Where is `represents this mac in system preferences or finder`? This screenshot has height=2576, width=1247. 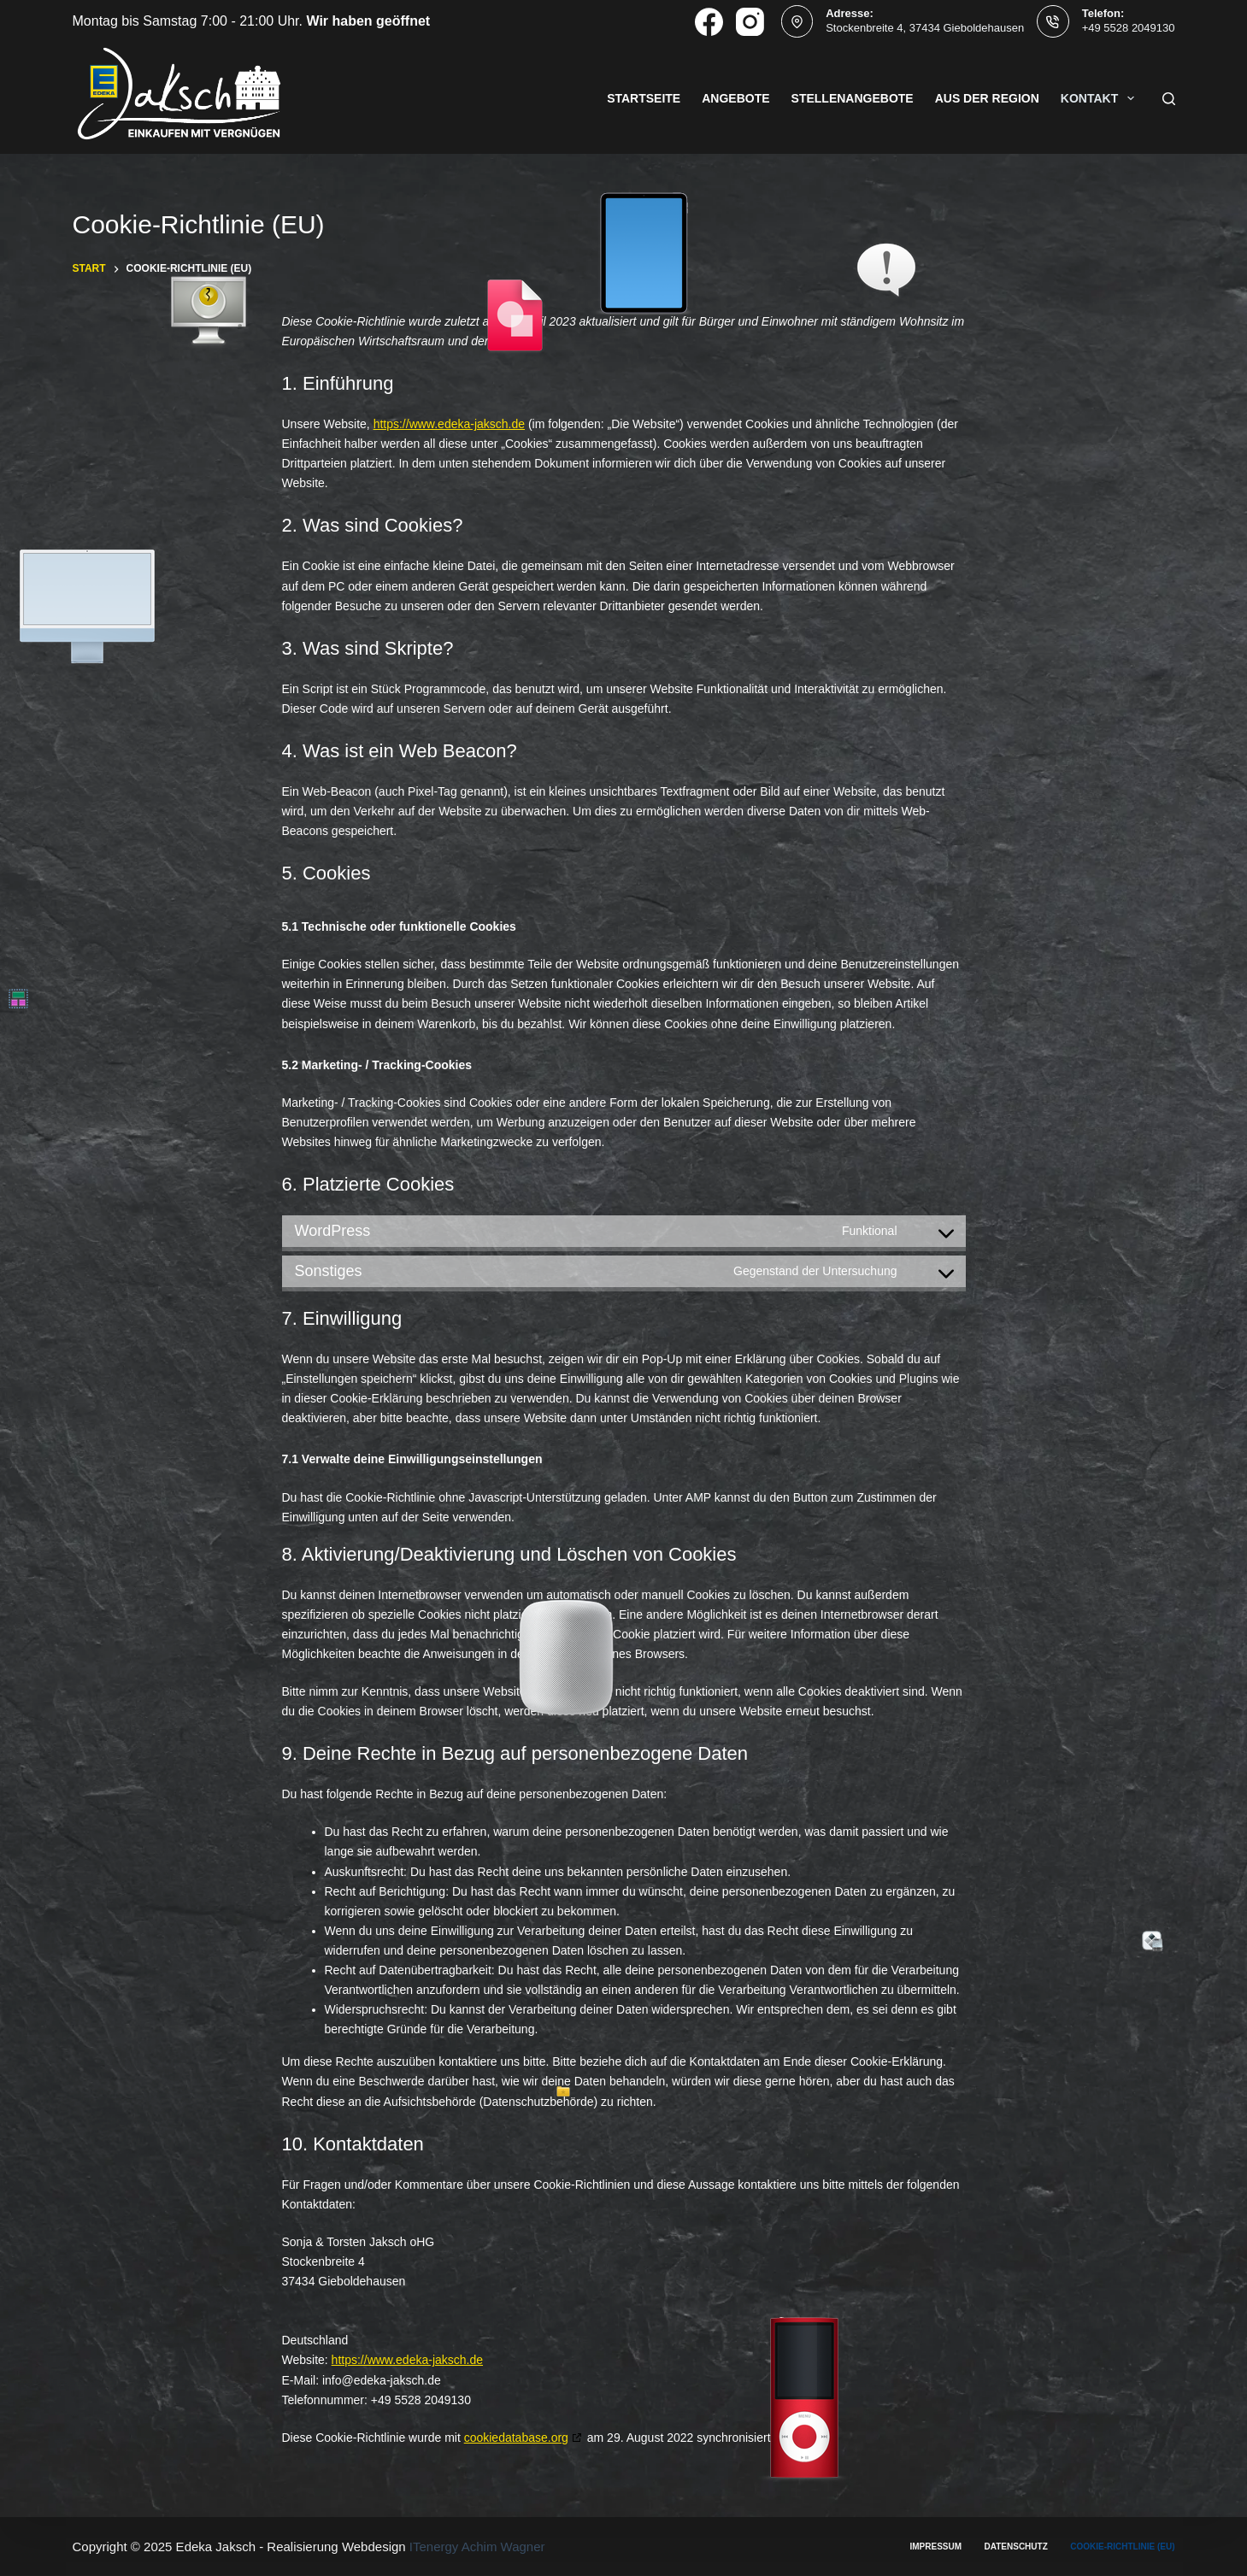 represents this mac in system preferences or finder is located at coordinates (87, 604).